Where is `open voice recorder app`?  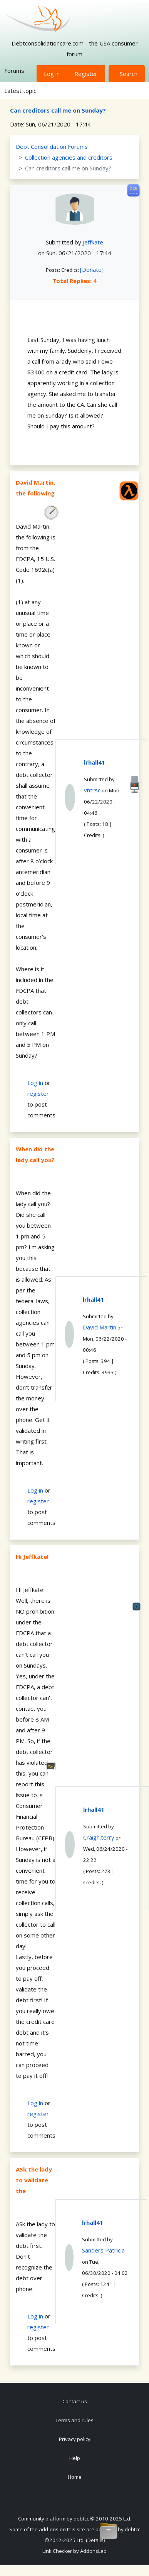 open voice recorder app is located at coordinates (134, 784).